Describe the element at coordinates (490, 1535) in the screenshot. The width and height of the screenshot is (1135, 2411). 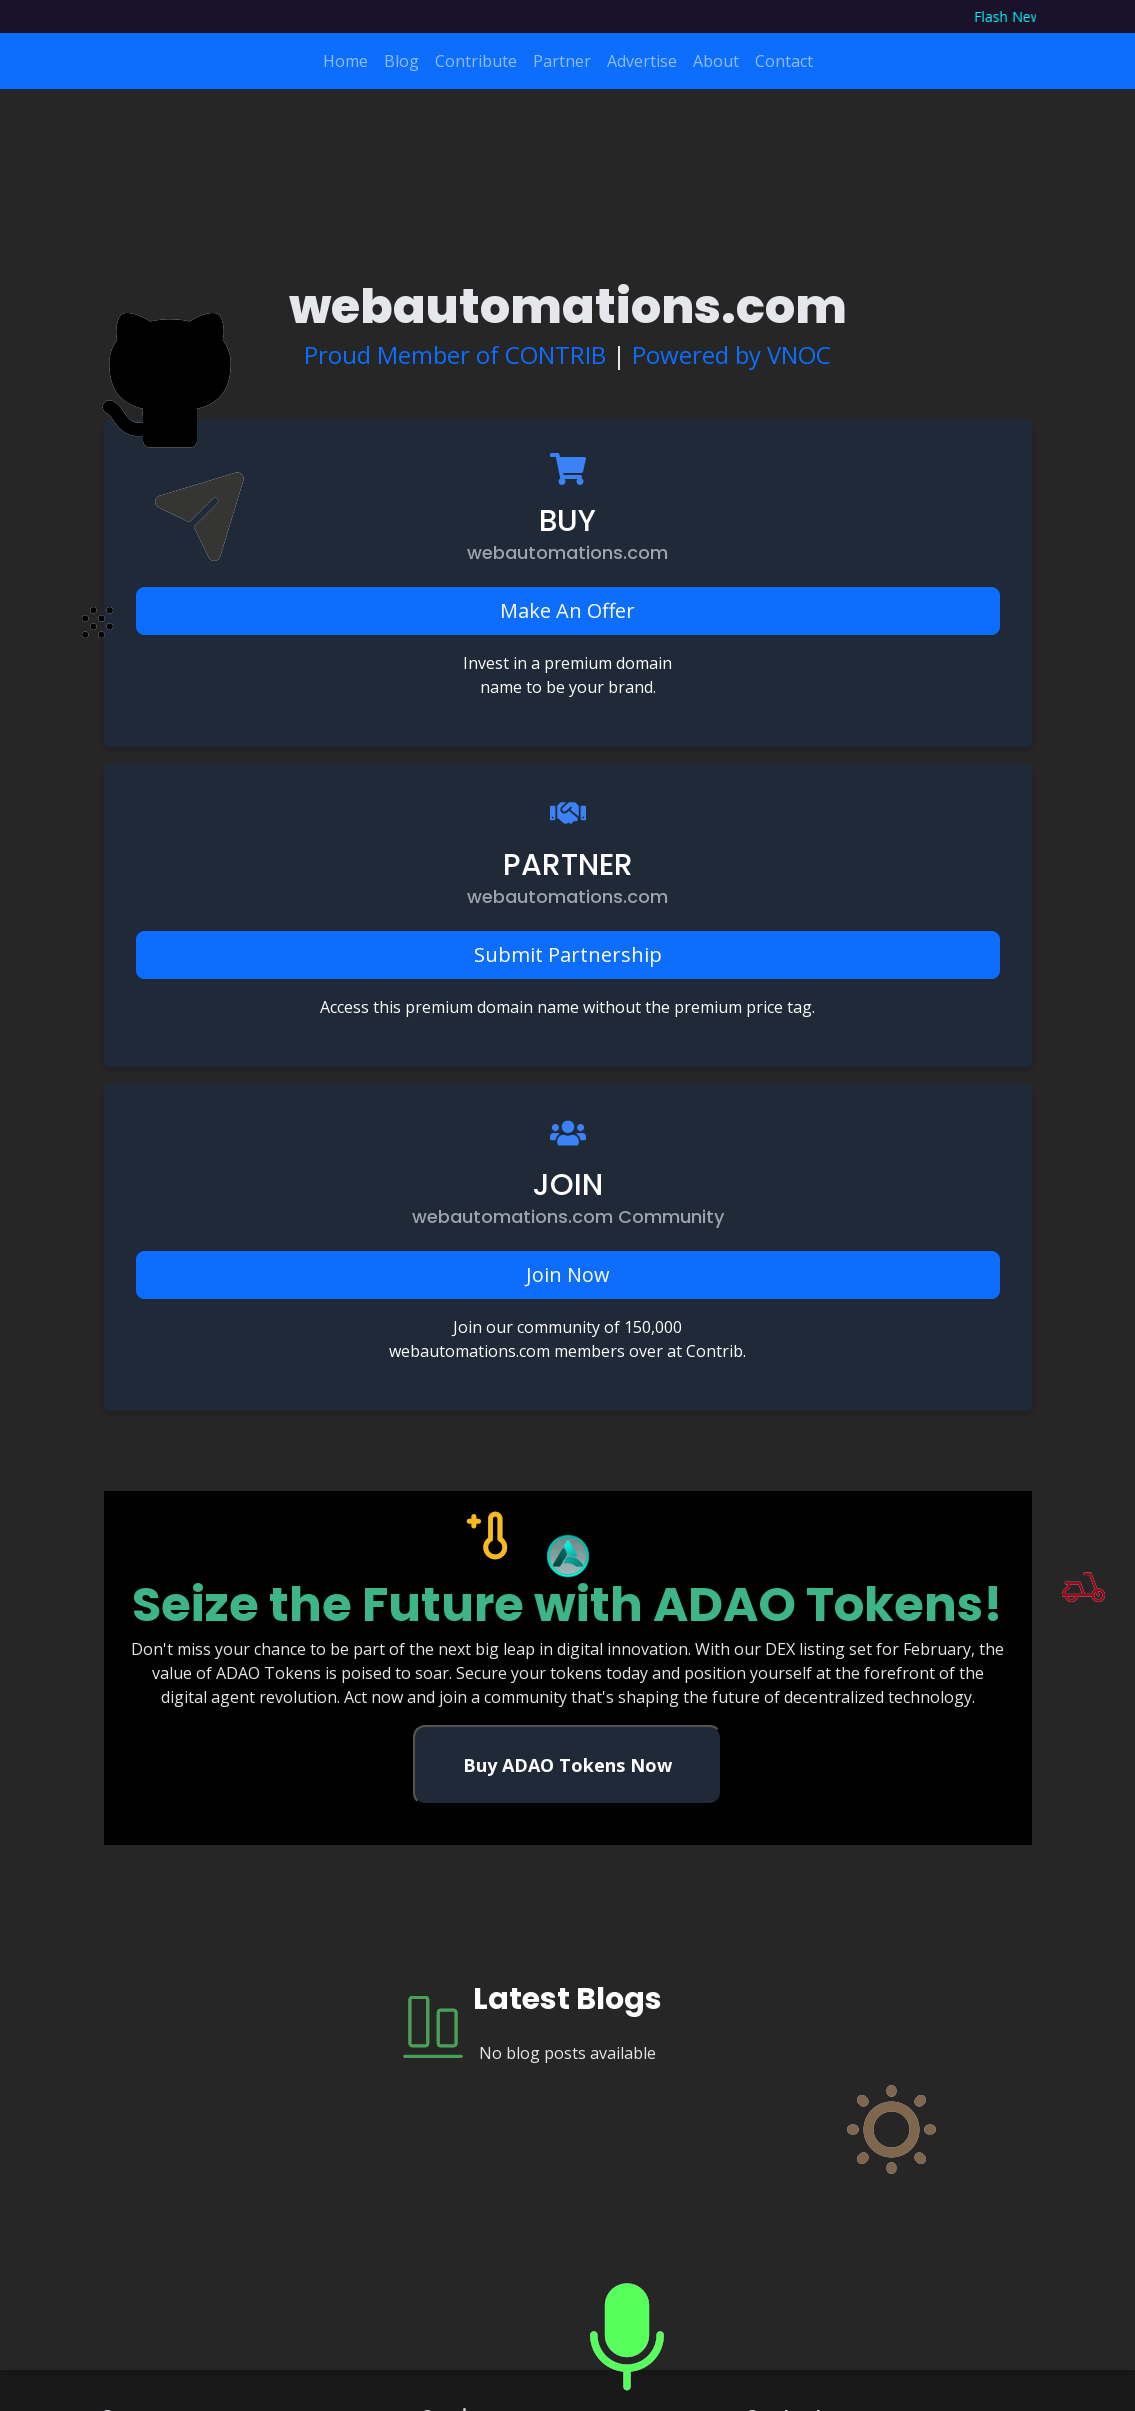
I see `increase temperature setting` at that location.